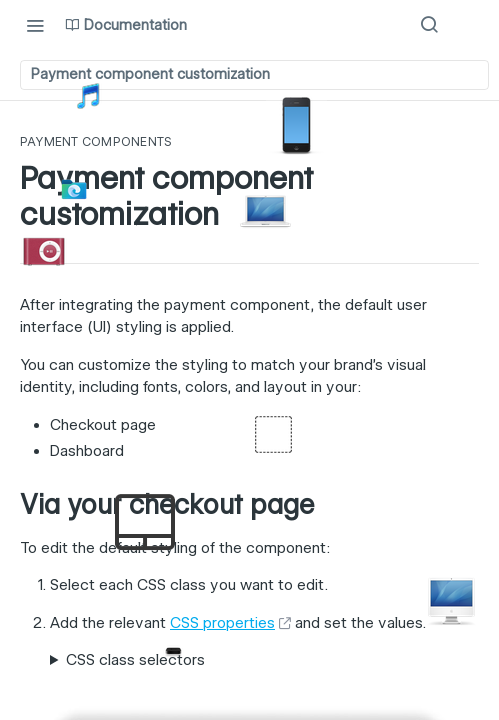 Image resolution: width=499 pixels, height=720 pixels. What do you see at coordinates (451, 598) in the screenshot?
I see `represents an iMac desktop computer` at bounding box center [451, 598].